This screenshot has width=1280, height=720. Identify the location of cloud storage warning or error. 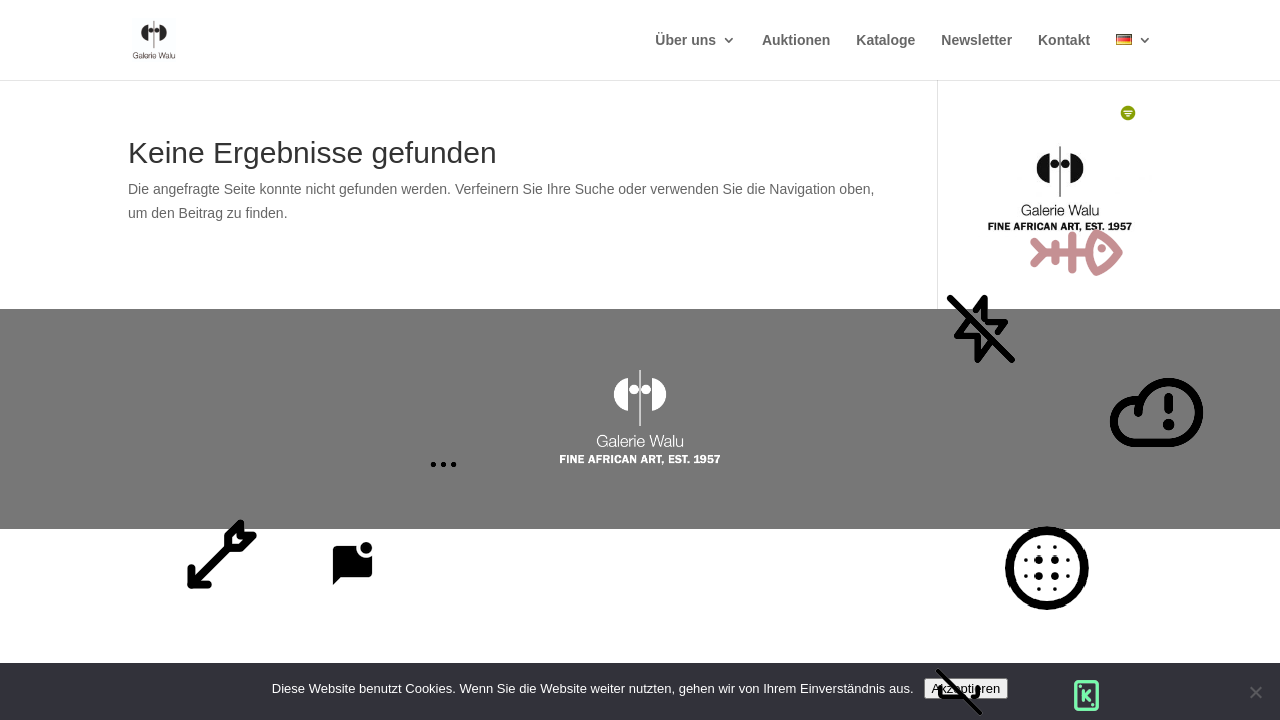
(1156, 412).